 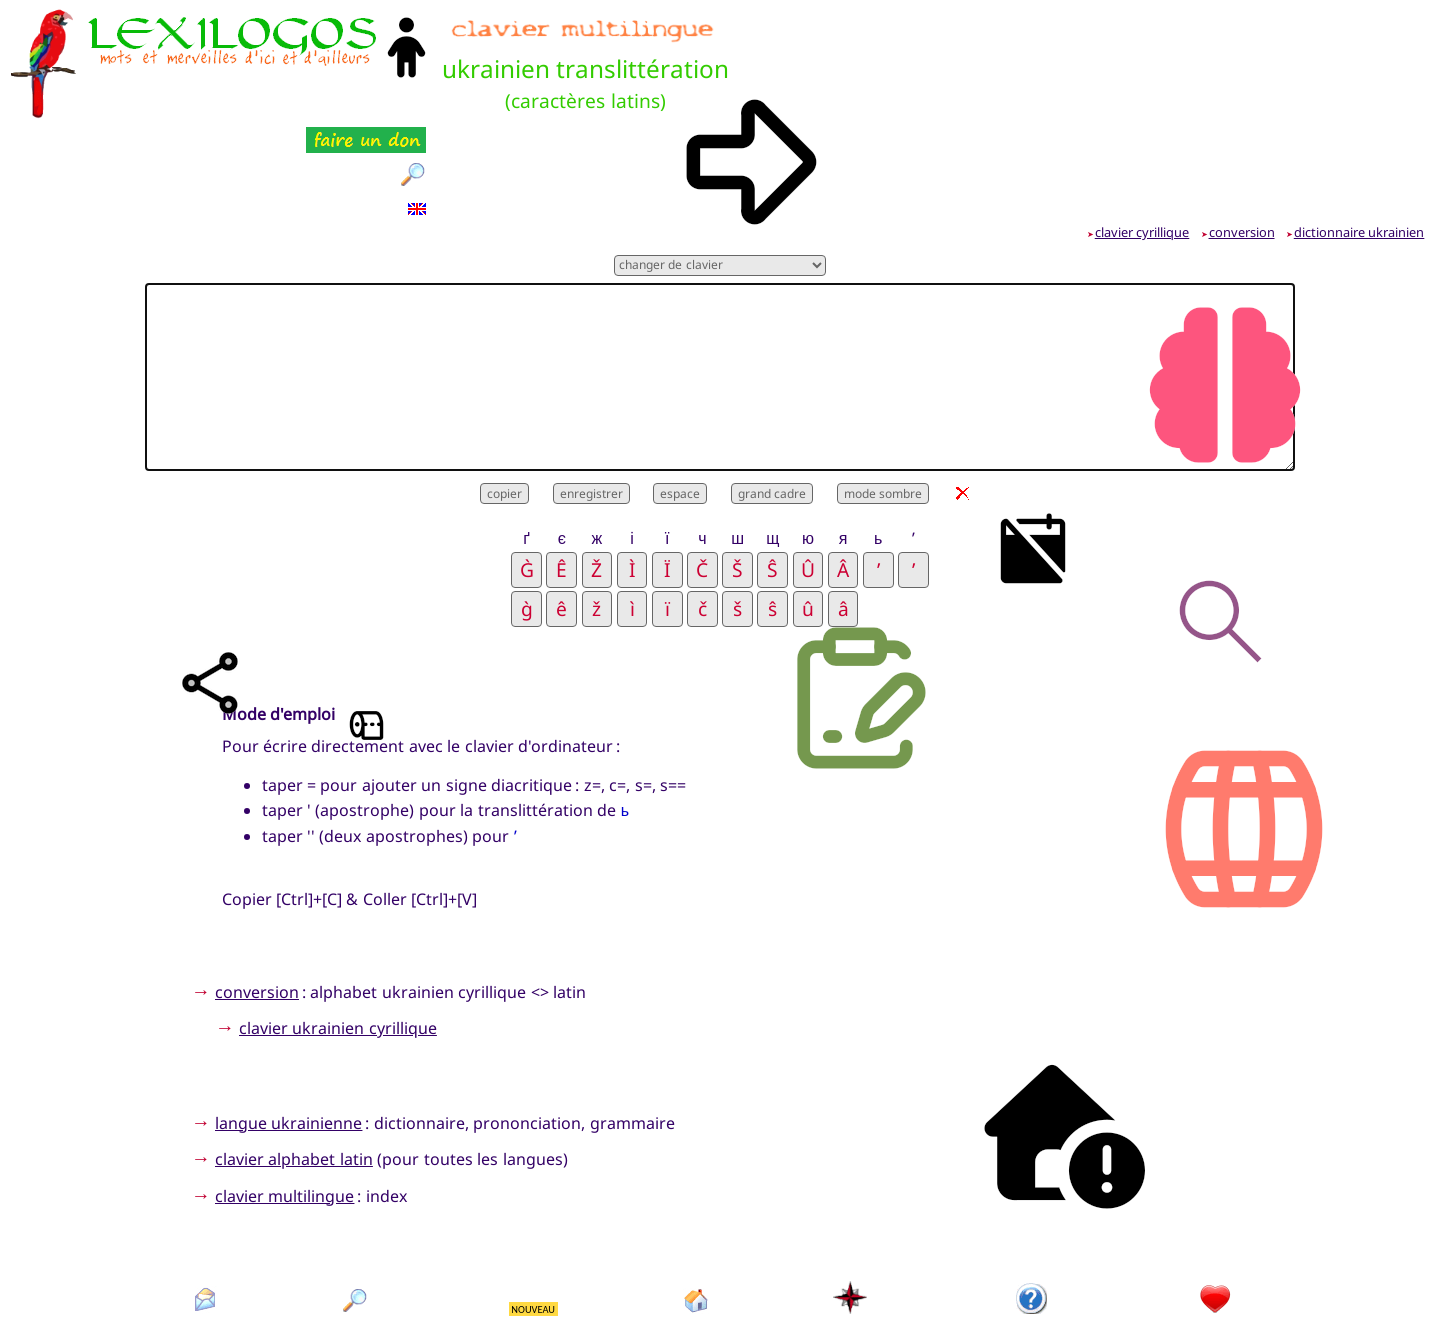 I want to click on navigate to the next item or step, so click(x=748, y=162).